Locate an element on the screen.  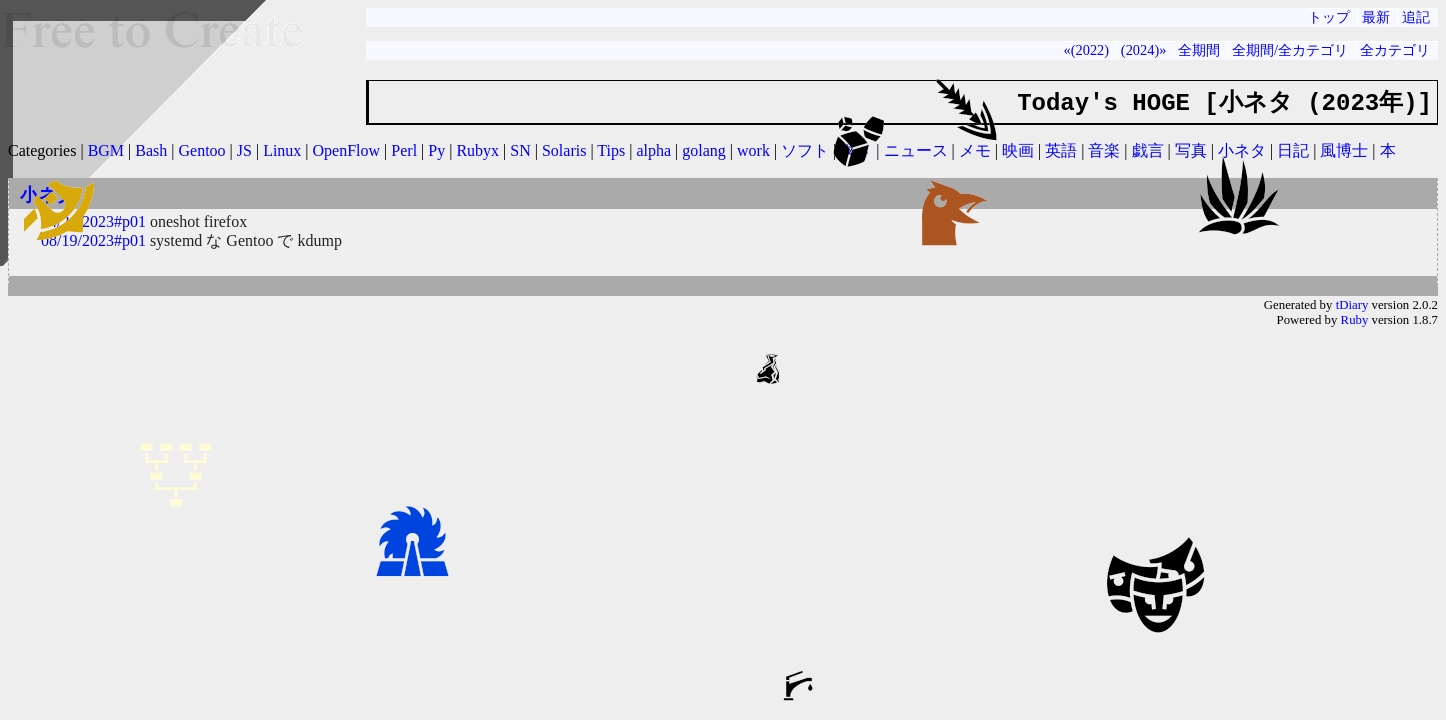
roll dice or randomize outcome is located at coordinates (858, 141).